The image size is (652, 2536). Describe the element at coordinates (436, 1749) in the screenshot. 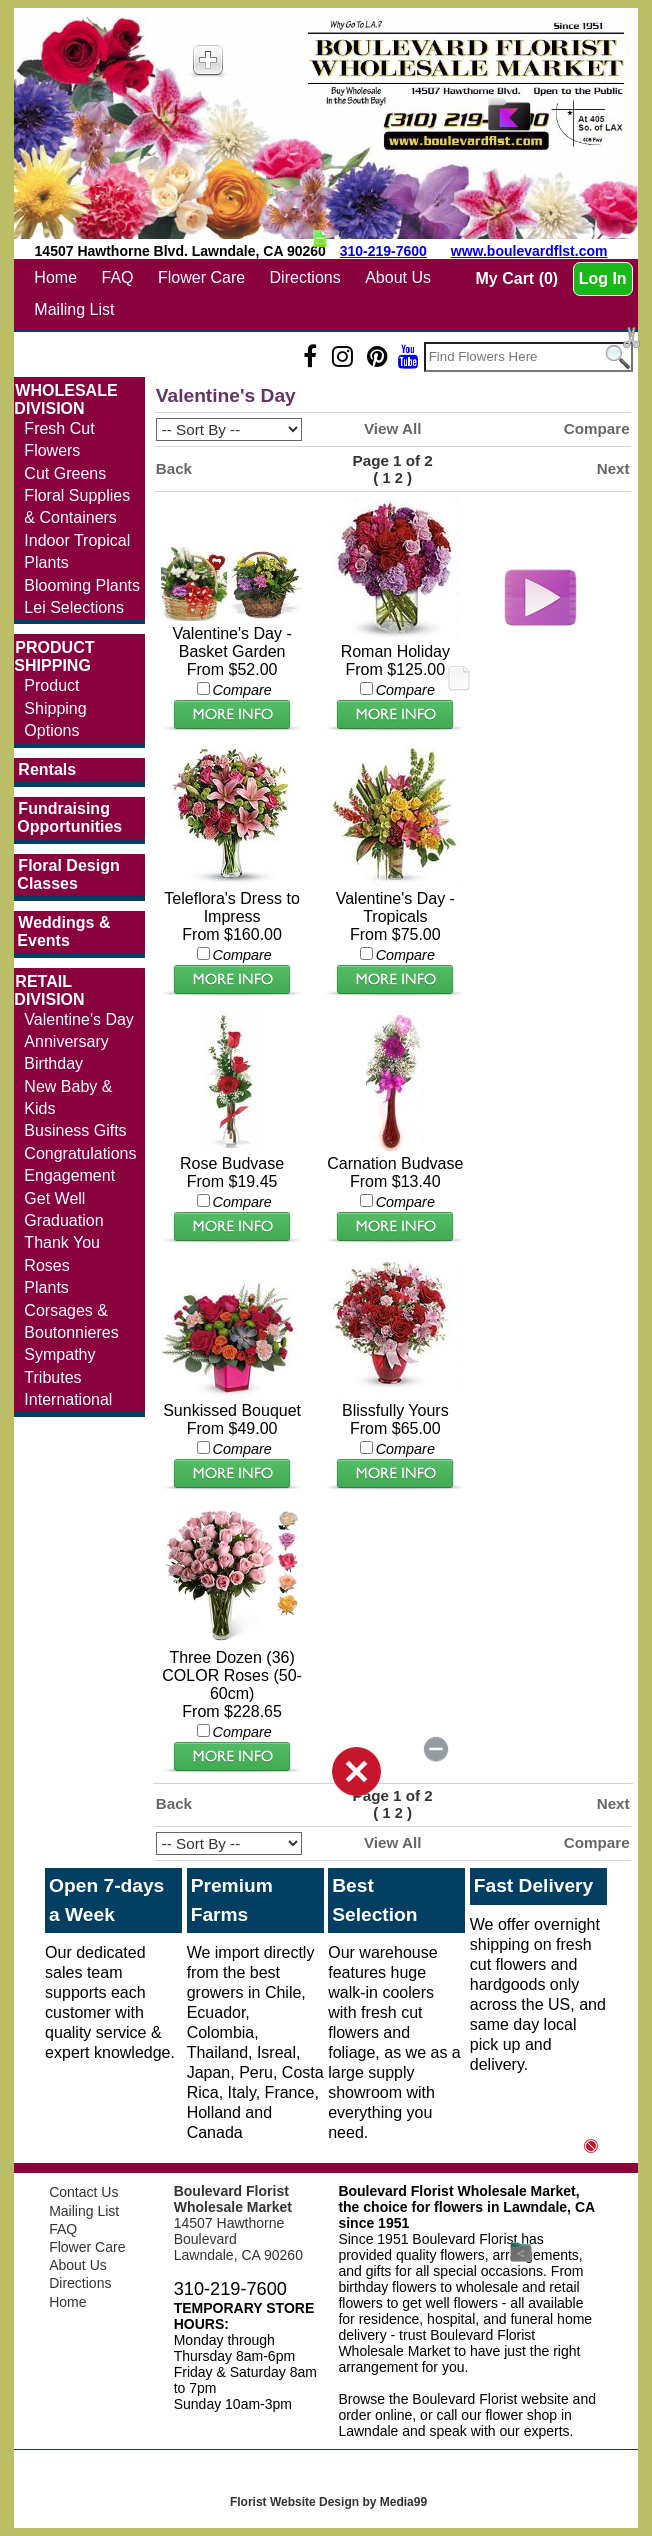

I see `indicates file excluded from dropbox selective sync` at that location.